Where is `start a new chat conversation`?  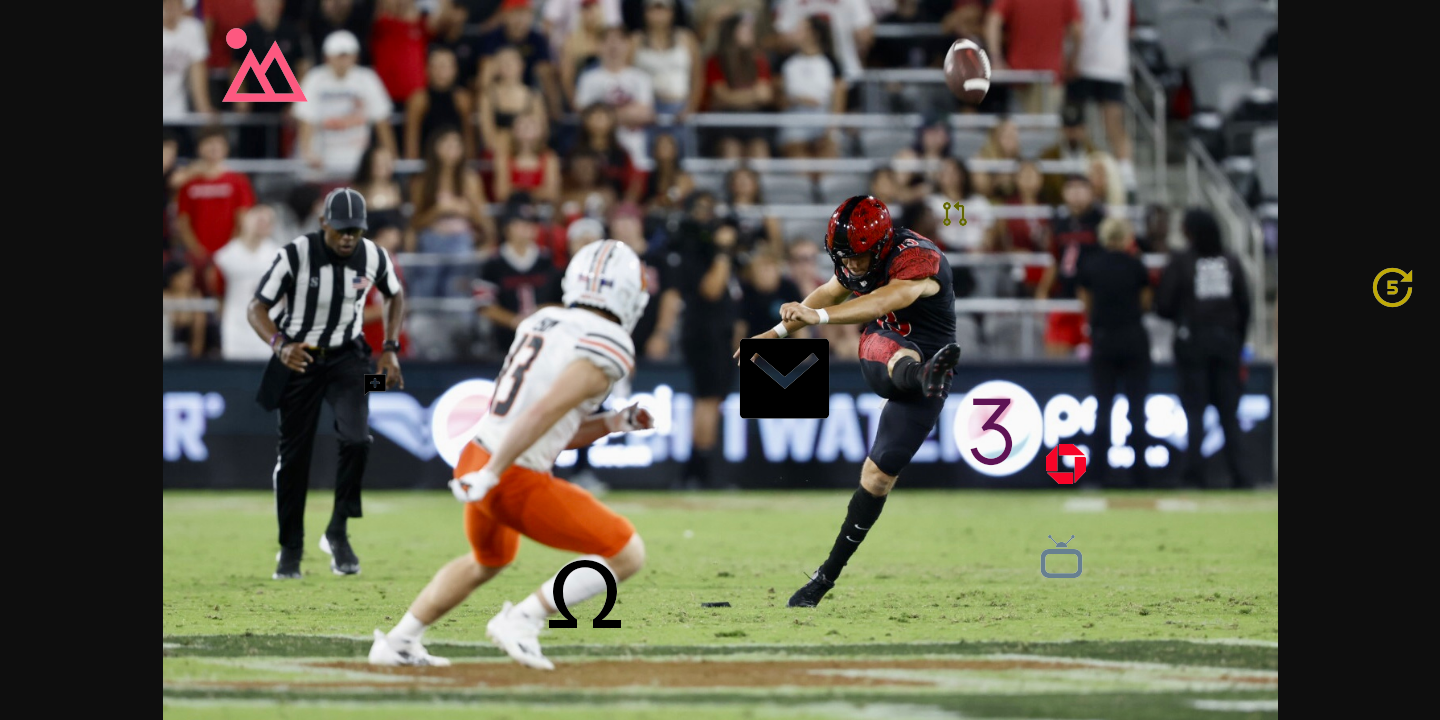 start a new chat conversation is located at coordinates (375, 384).